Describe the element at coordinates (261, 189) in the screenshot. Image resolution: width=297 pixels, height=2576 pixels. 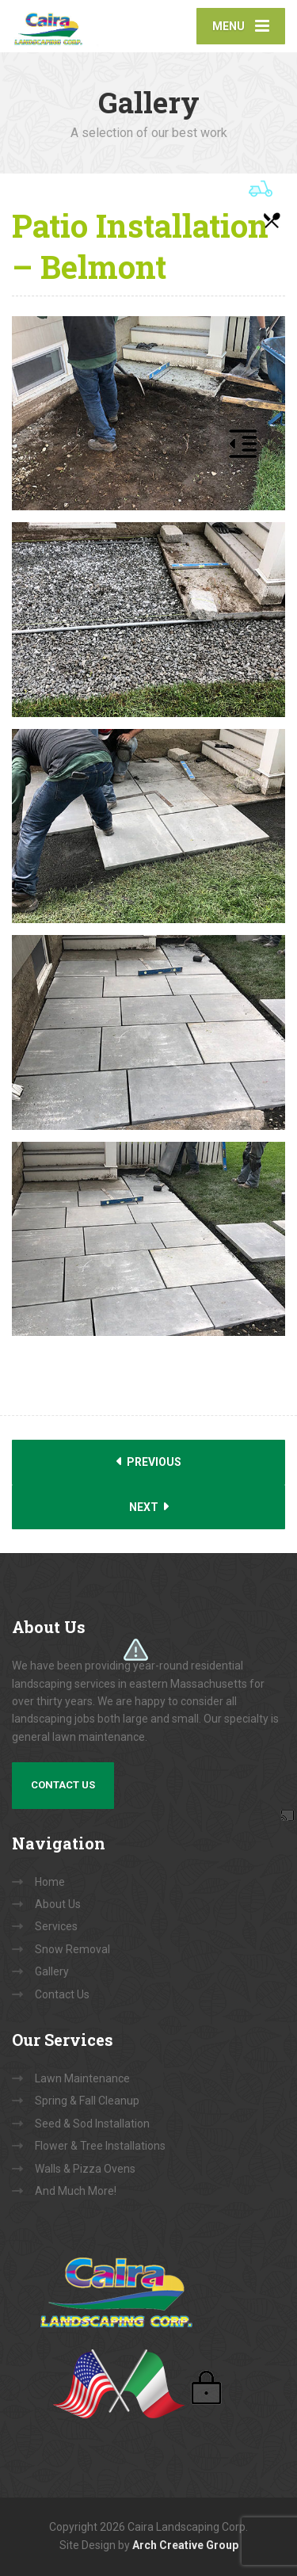
I see `select moped or scooter delivery option` at that location.